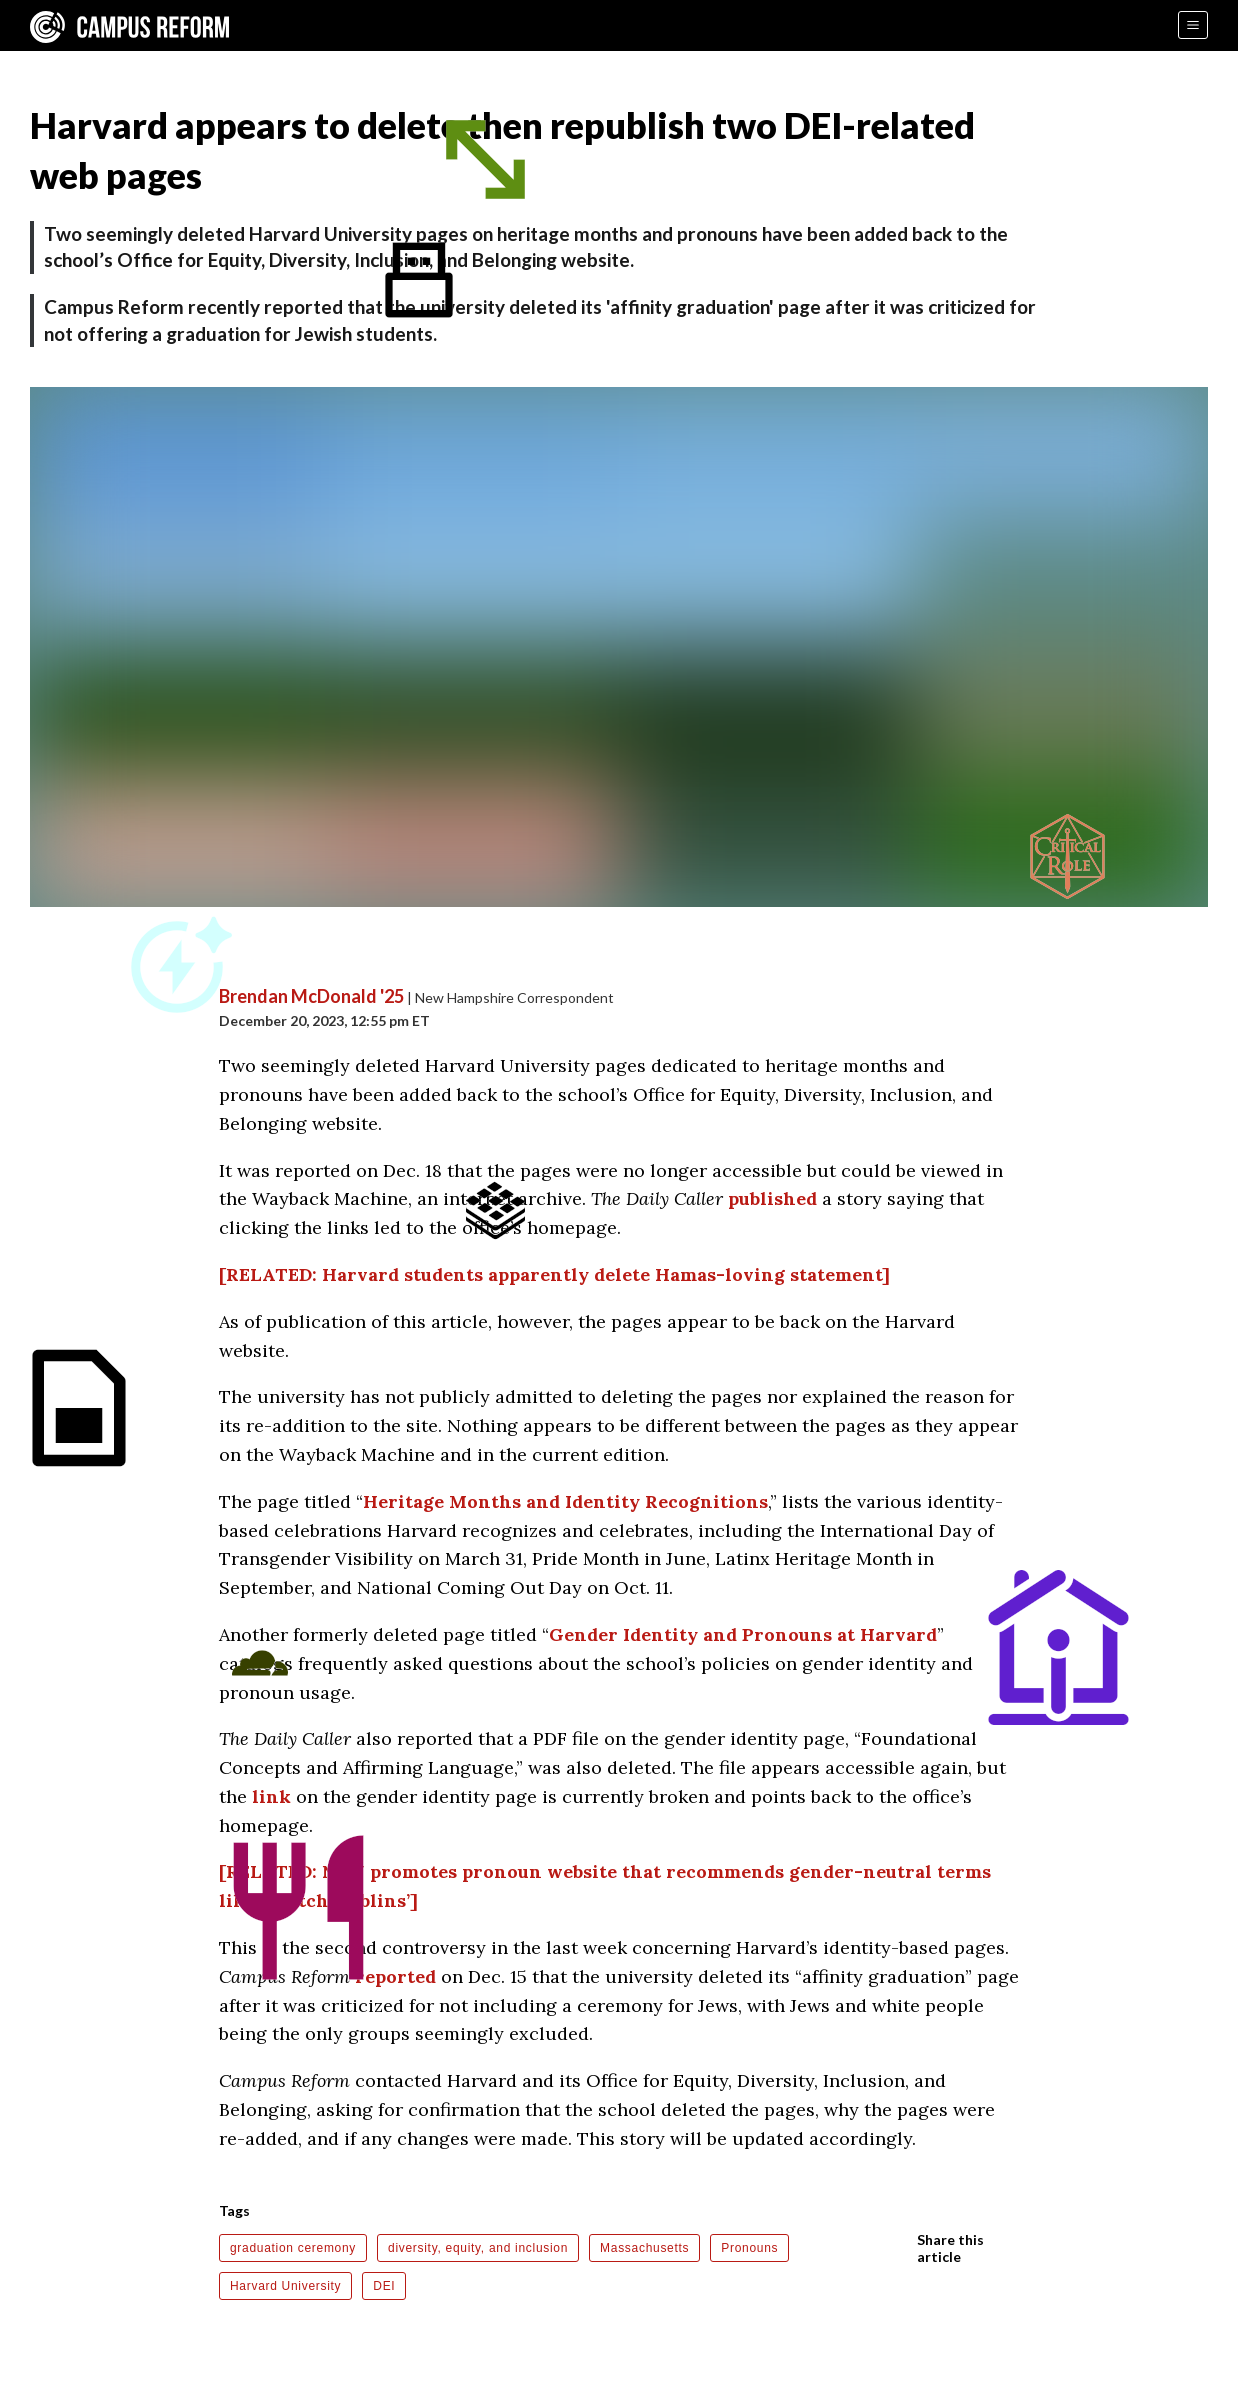  What do you see at coordinates (298, 1907) in the screenshot?
I see `find nearby restaurants` at bounding box center [298, 1907].